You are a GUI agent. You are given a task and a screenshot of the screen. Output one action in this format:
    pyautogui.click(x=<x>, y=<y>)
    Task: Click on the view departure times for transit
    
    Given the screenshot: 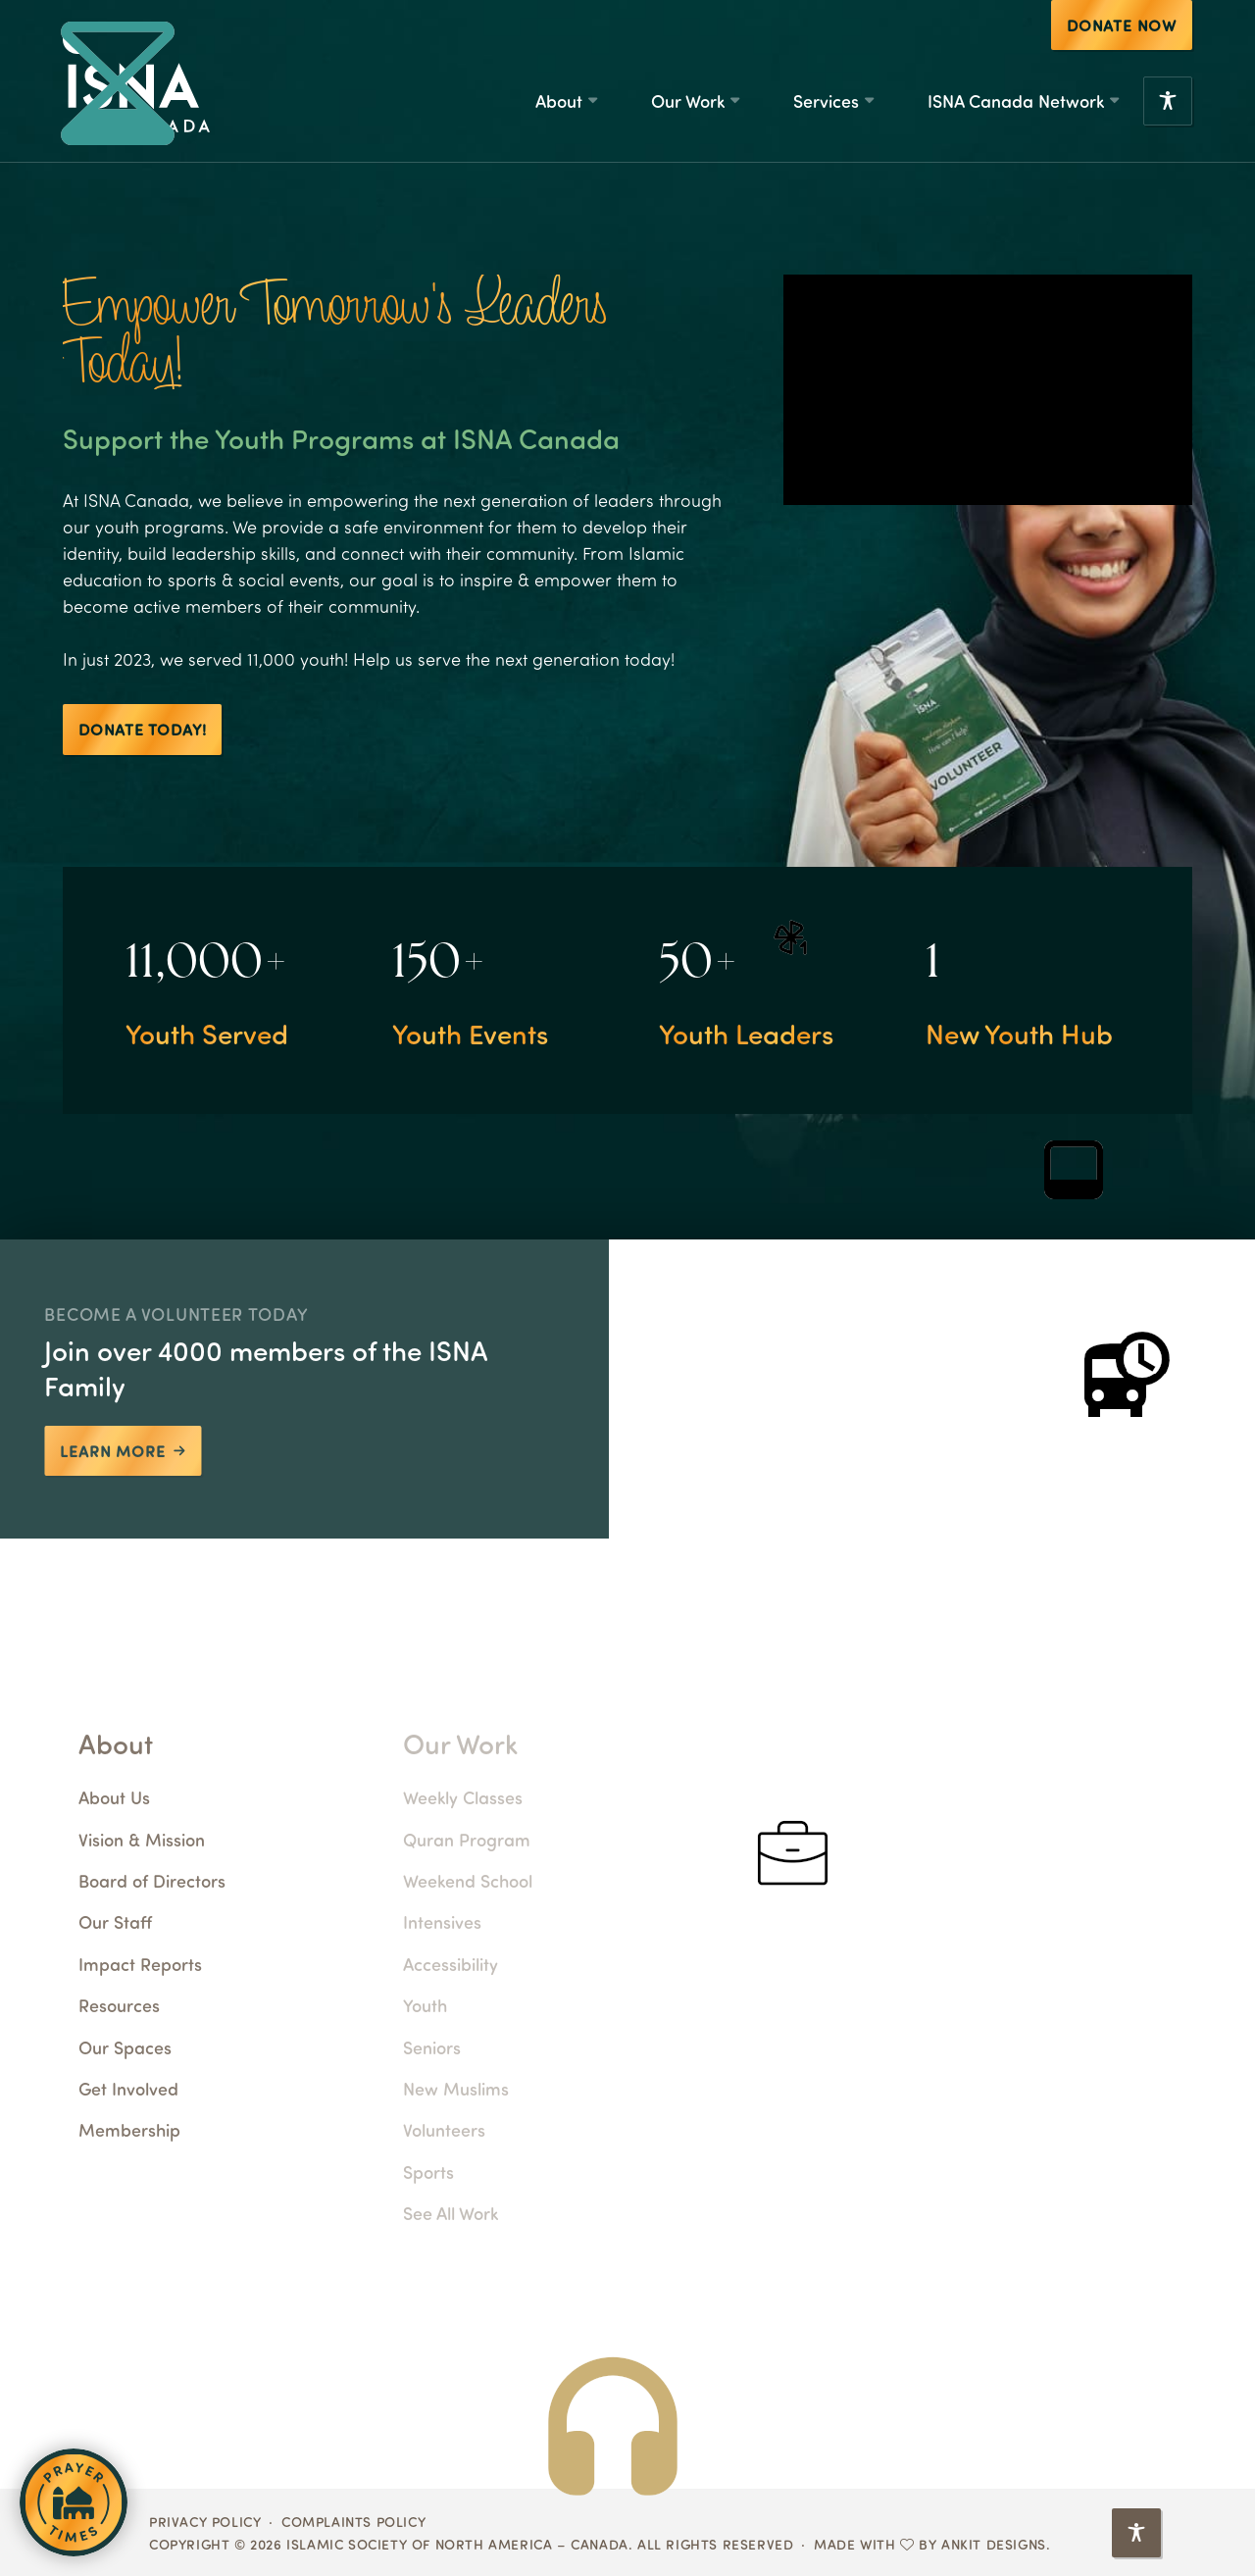 What is the action you would take?
    pyautogui.click(x=1127, y=1374)
    